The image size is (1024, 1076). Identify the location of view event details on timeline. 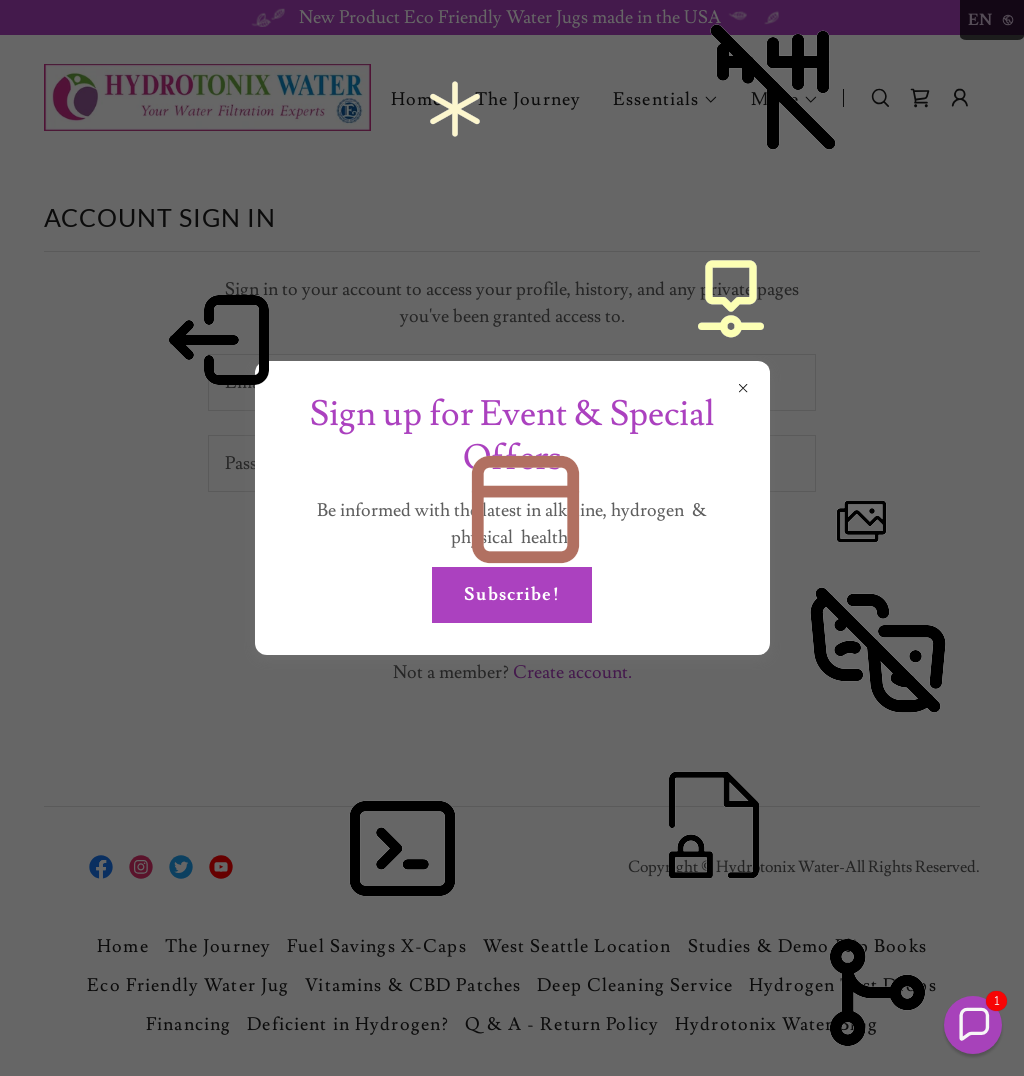
(731, 297).